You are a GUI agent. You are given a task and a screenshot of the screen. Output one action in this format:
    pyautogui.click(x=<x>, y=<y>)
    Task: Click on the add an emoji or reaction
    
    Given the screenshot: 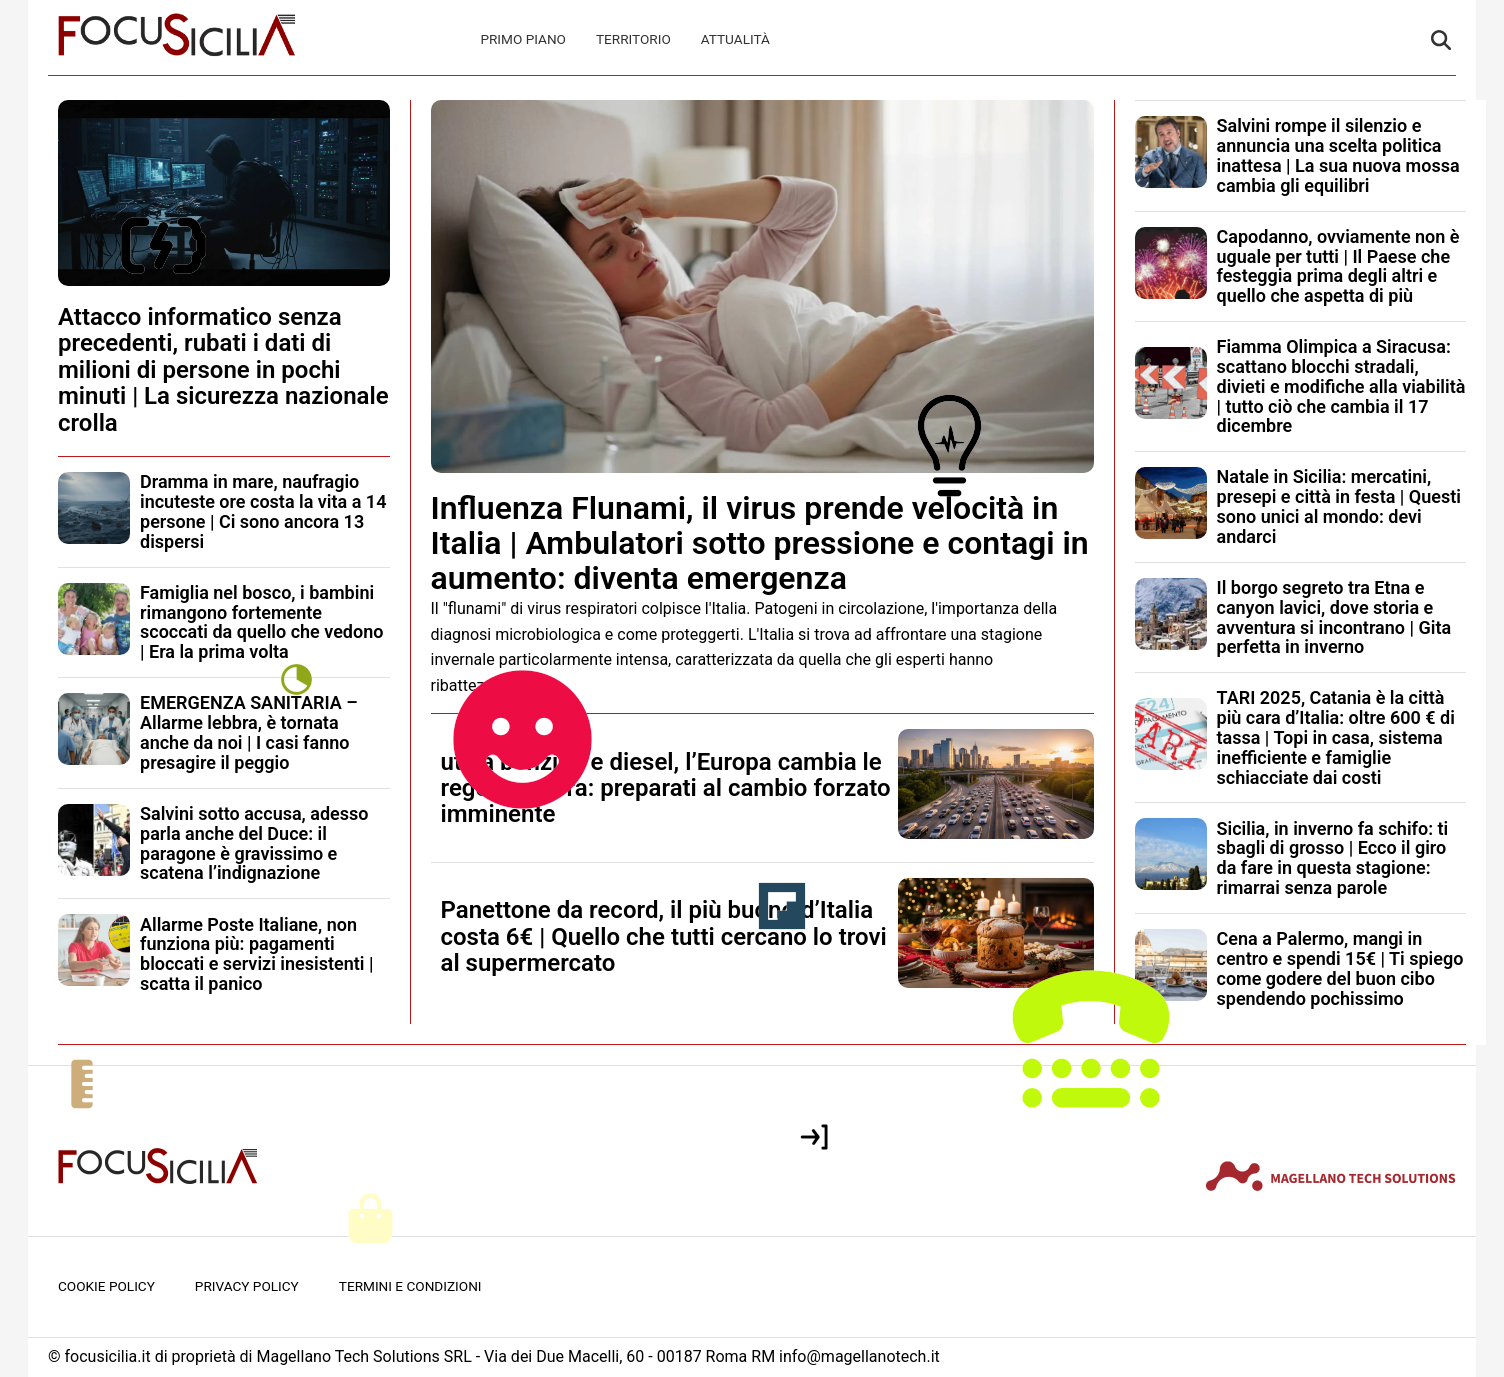 What is the action you would take?
    pyautogui.click(x=522, y=739)
    